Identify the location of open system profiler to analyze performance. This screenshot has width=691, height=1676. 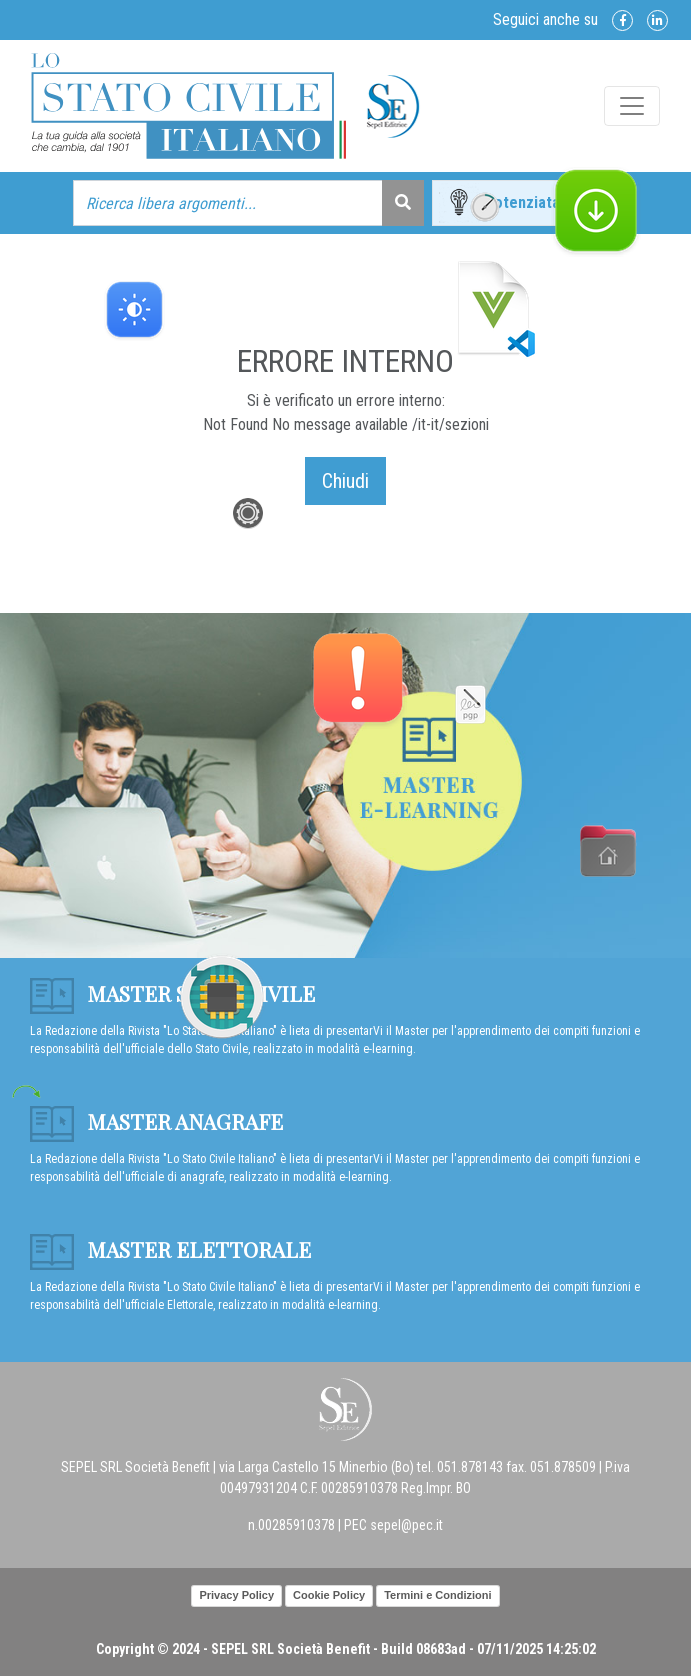
(485, 207).